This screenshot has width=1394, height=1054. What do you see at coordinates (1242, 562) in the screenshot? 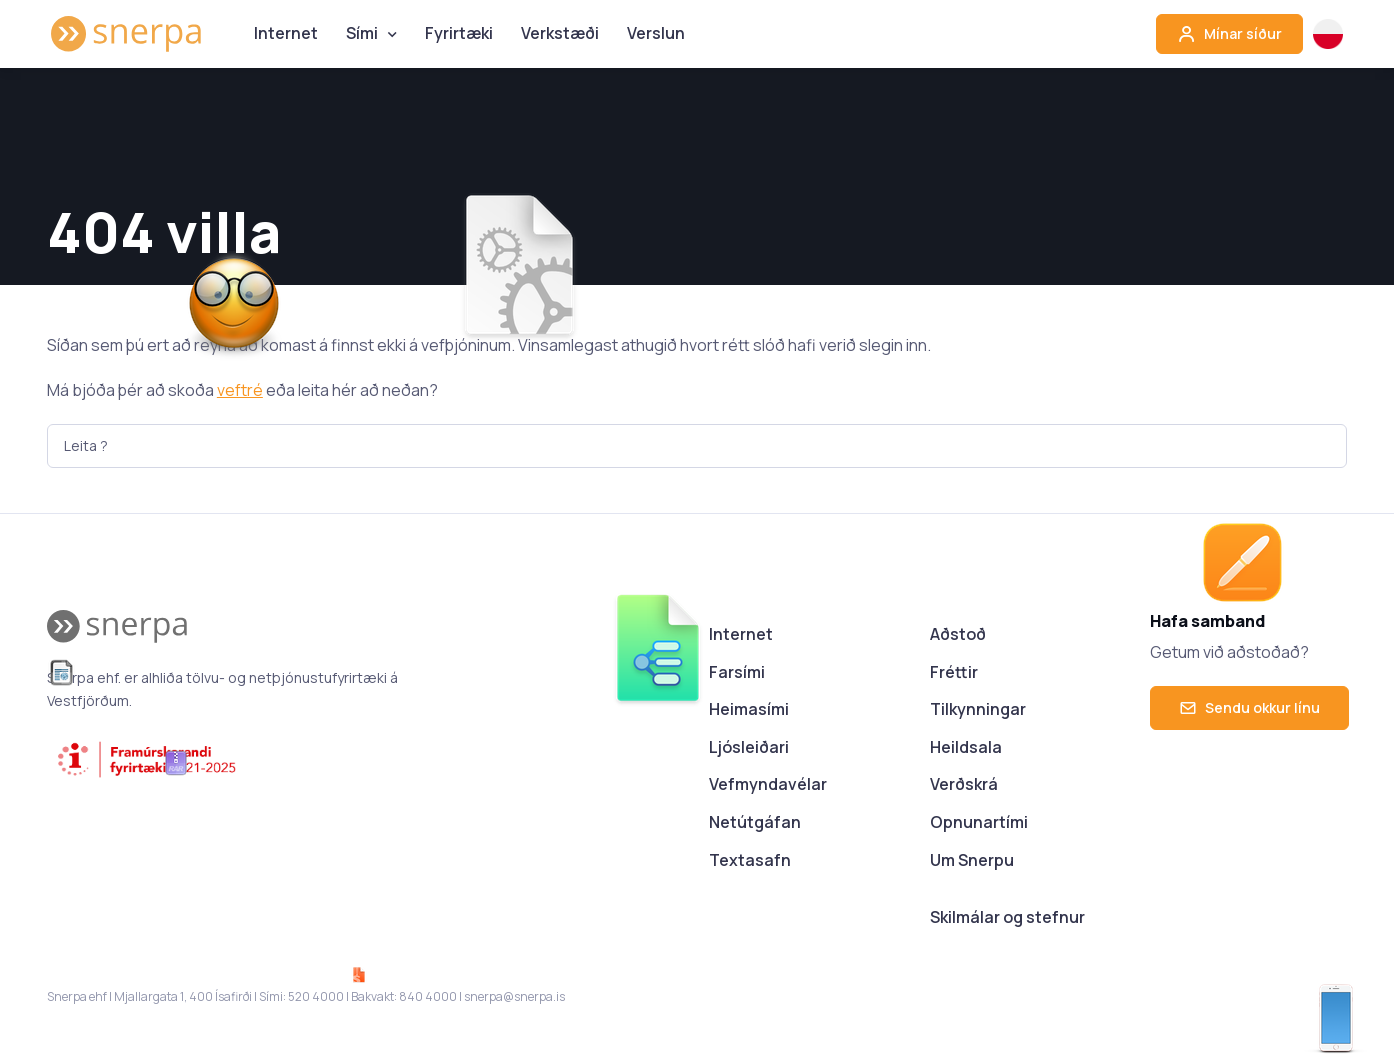
I see `open LibreOffice Impress presentation software` at bounding box center [1242, 562].